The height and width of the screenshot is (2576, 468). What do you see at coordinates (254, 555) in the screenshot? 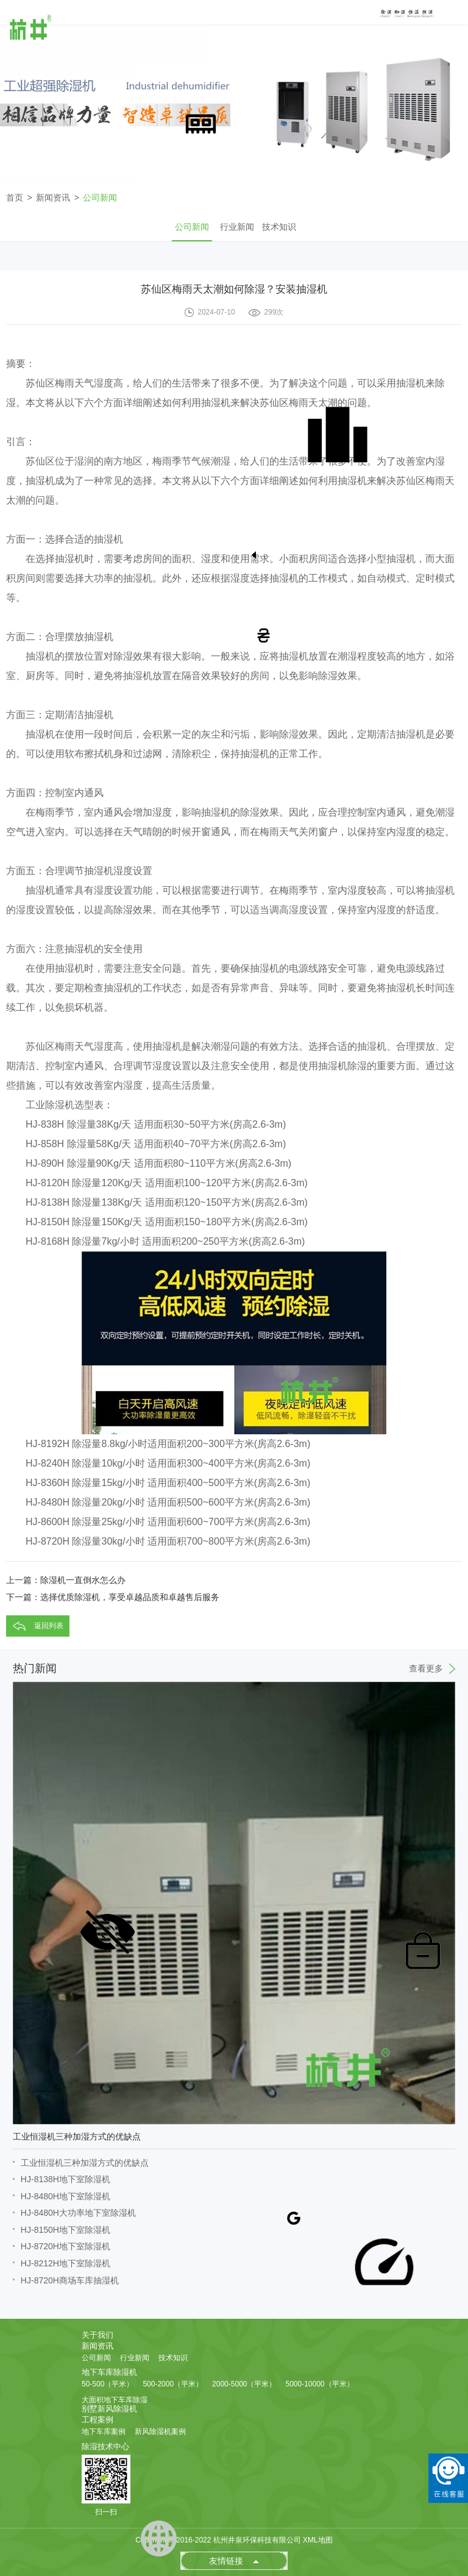
I see `navigate to the previous item or screen` at bounding box center [254, 555].